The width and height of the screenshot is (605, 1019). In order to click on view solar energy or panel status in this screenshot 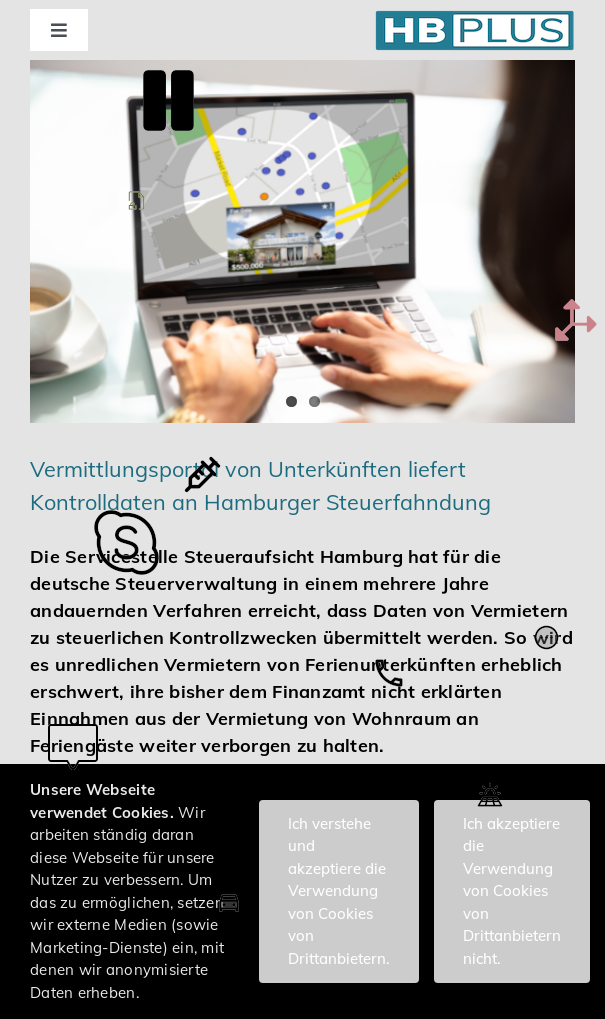, I will do `click(490, 796)`.